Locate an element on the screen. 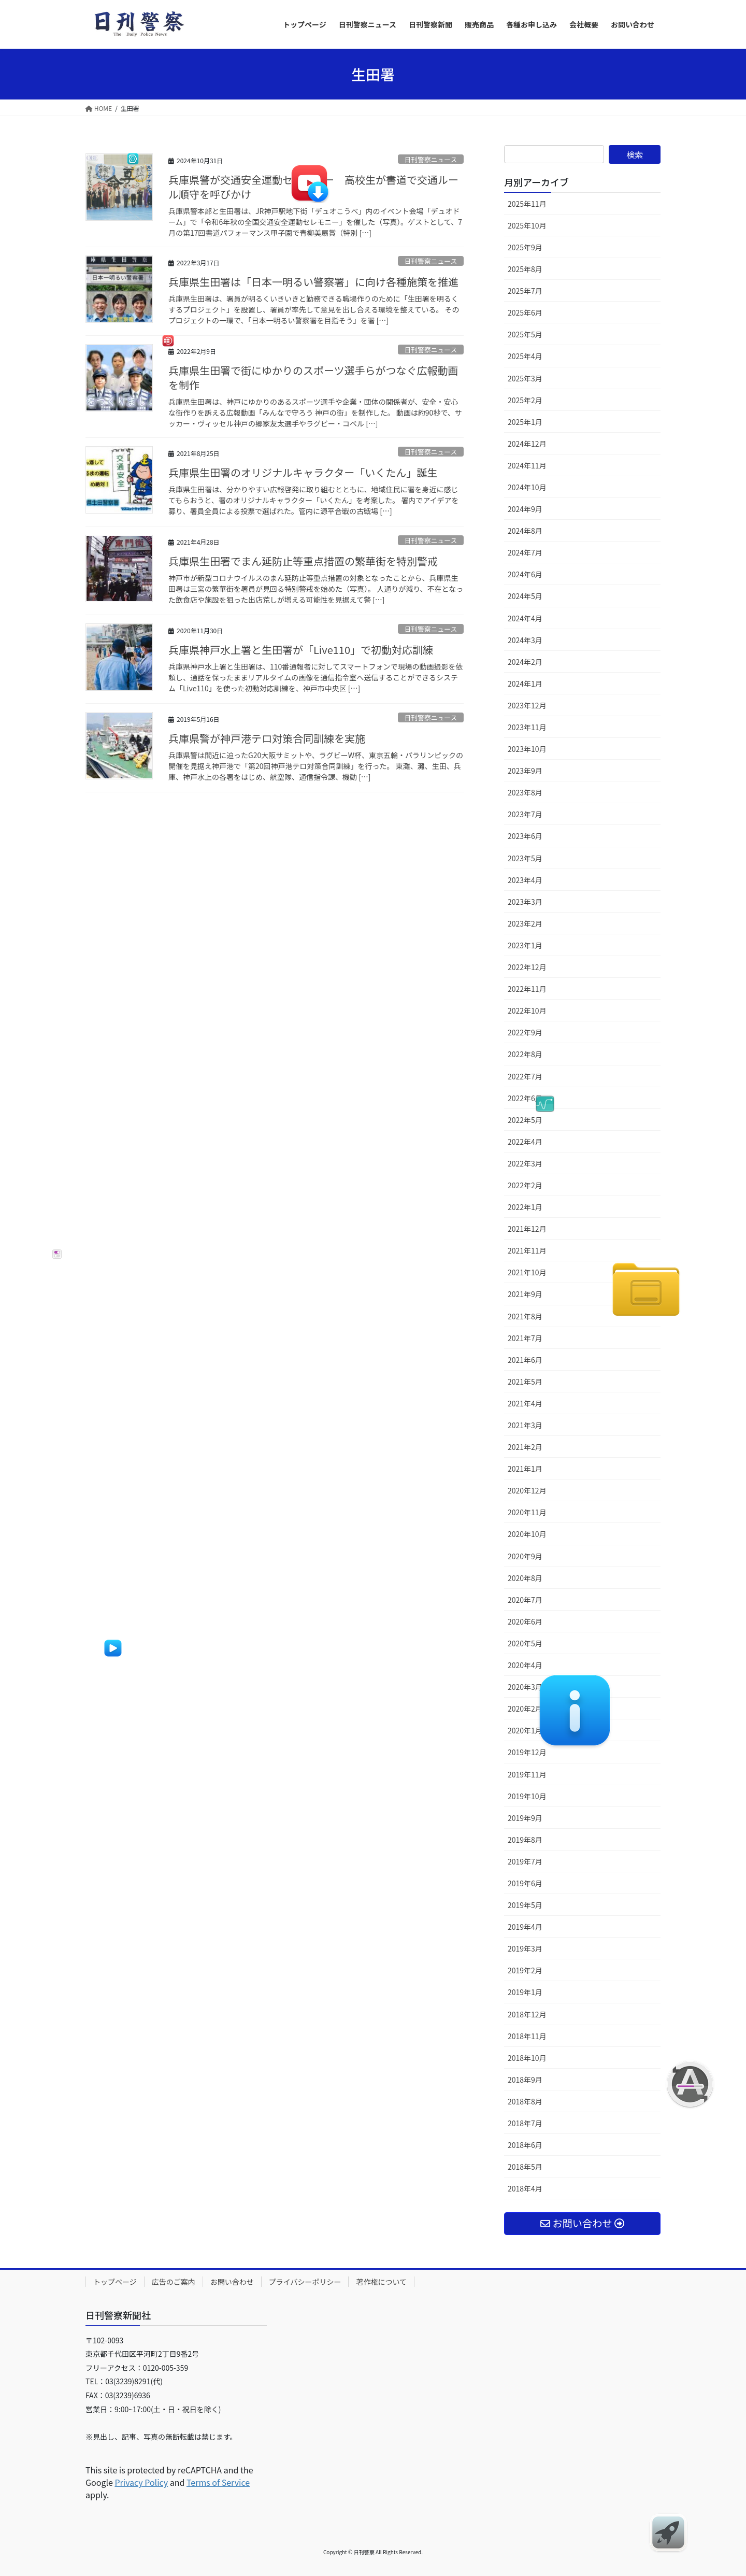  open system resource usage monitor is located at coordinates (545, 1104).